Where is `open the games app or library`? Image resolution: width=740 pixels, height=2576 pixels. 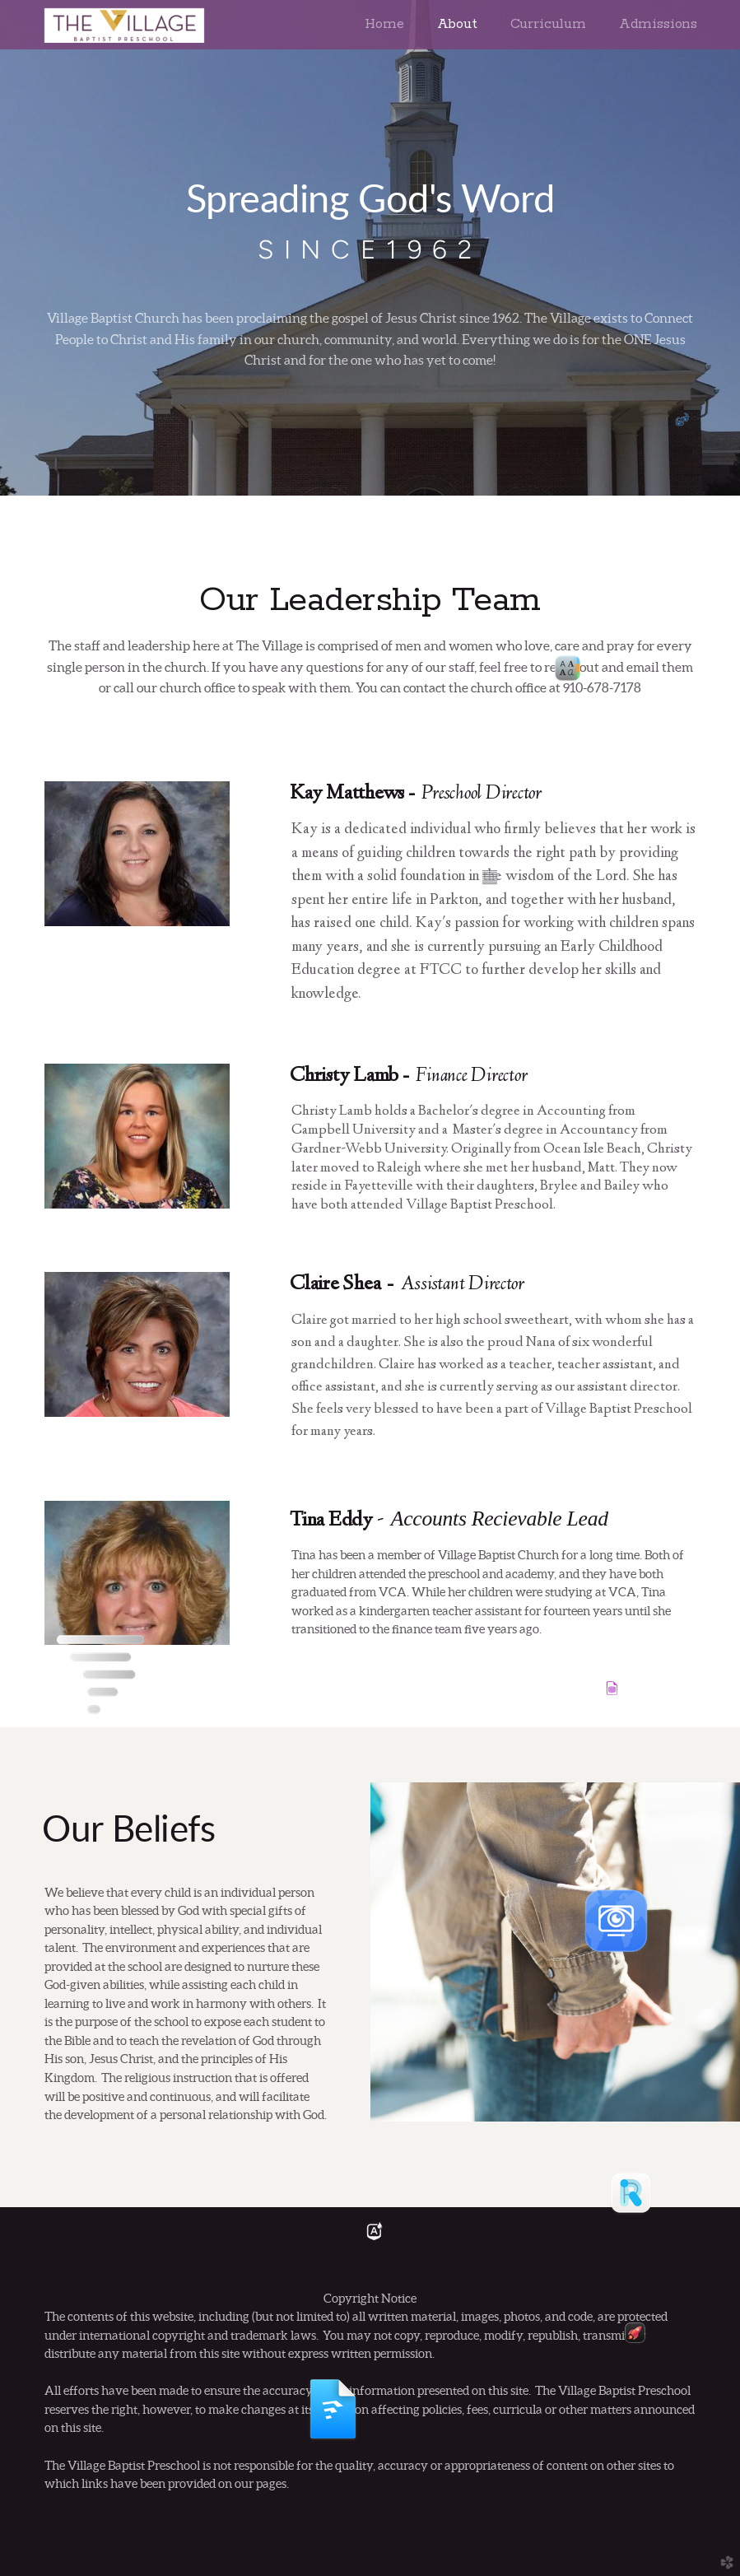 open the games app or library is located at coordinates (635, 2332).